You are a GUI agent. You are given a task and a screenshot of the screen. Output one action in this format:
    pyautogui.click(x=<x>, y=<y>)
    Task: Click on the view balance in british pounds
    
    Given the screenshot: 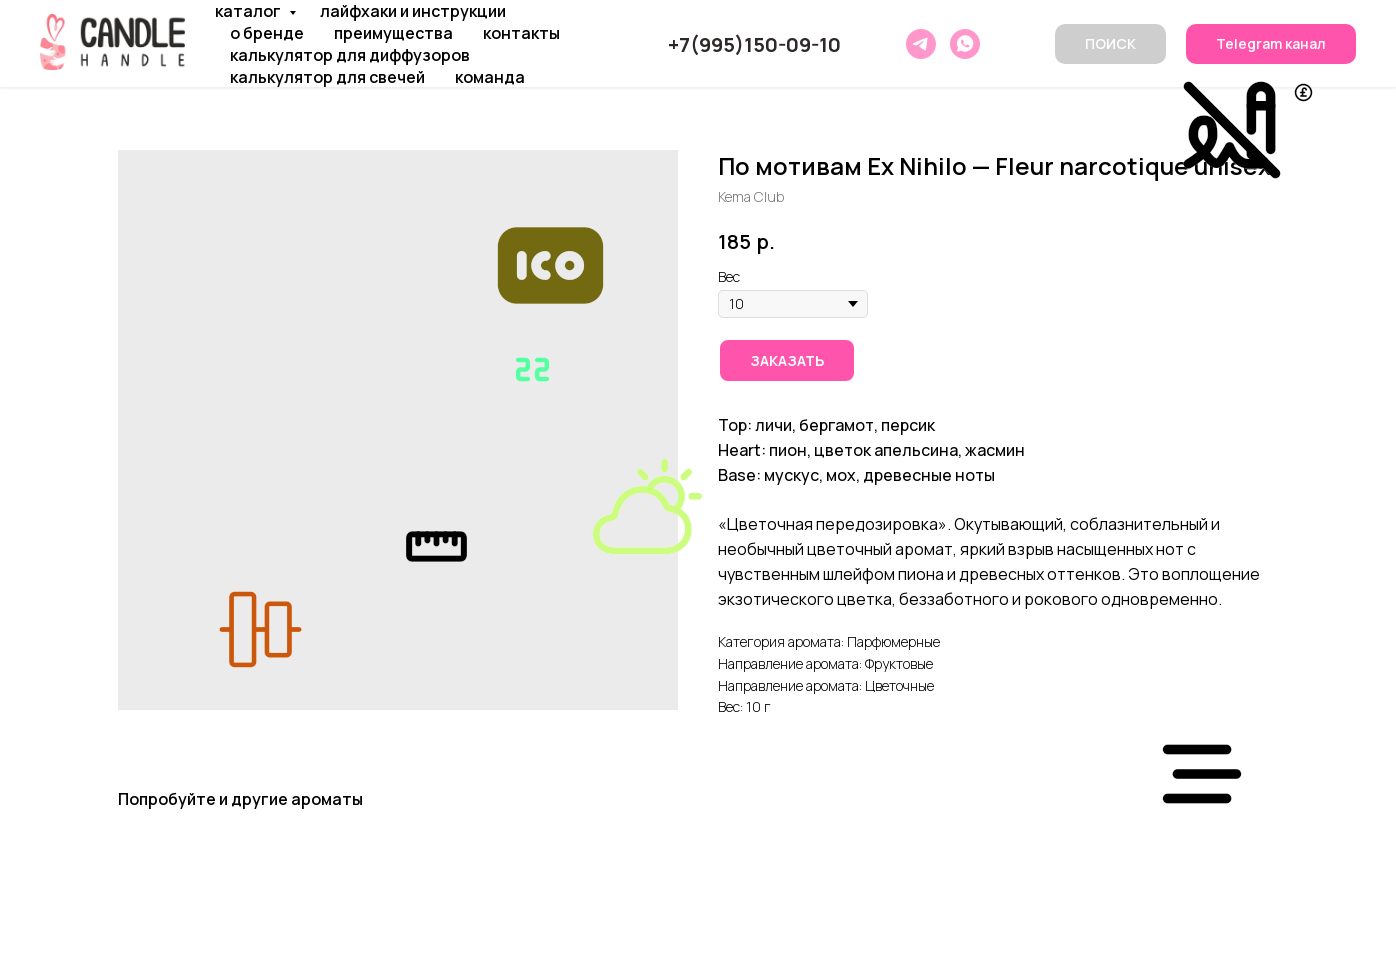 What is the action you would take?
    pyautogui.click(x=1303, y=92)
    